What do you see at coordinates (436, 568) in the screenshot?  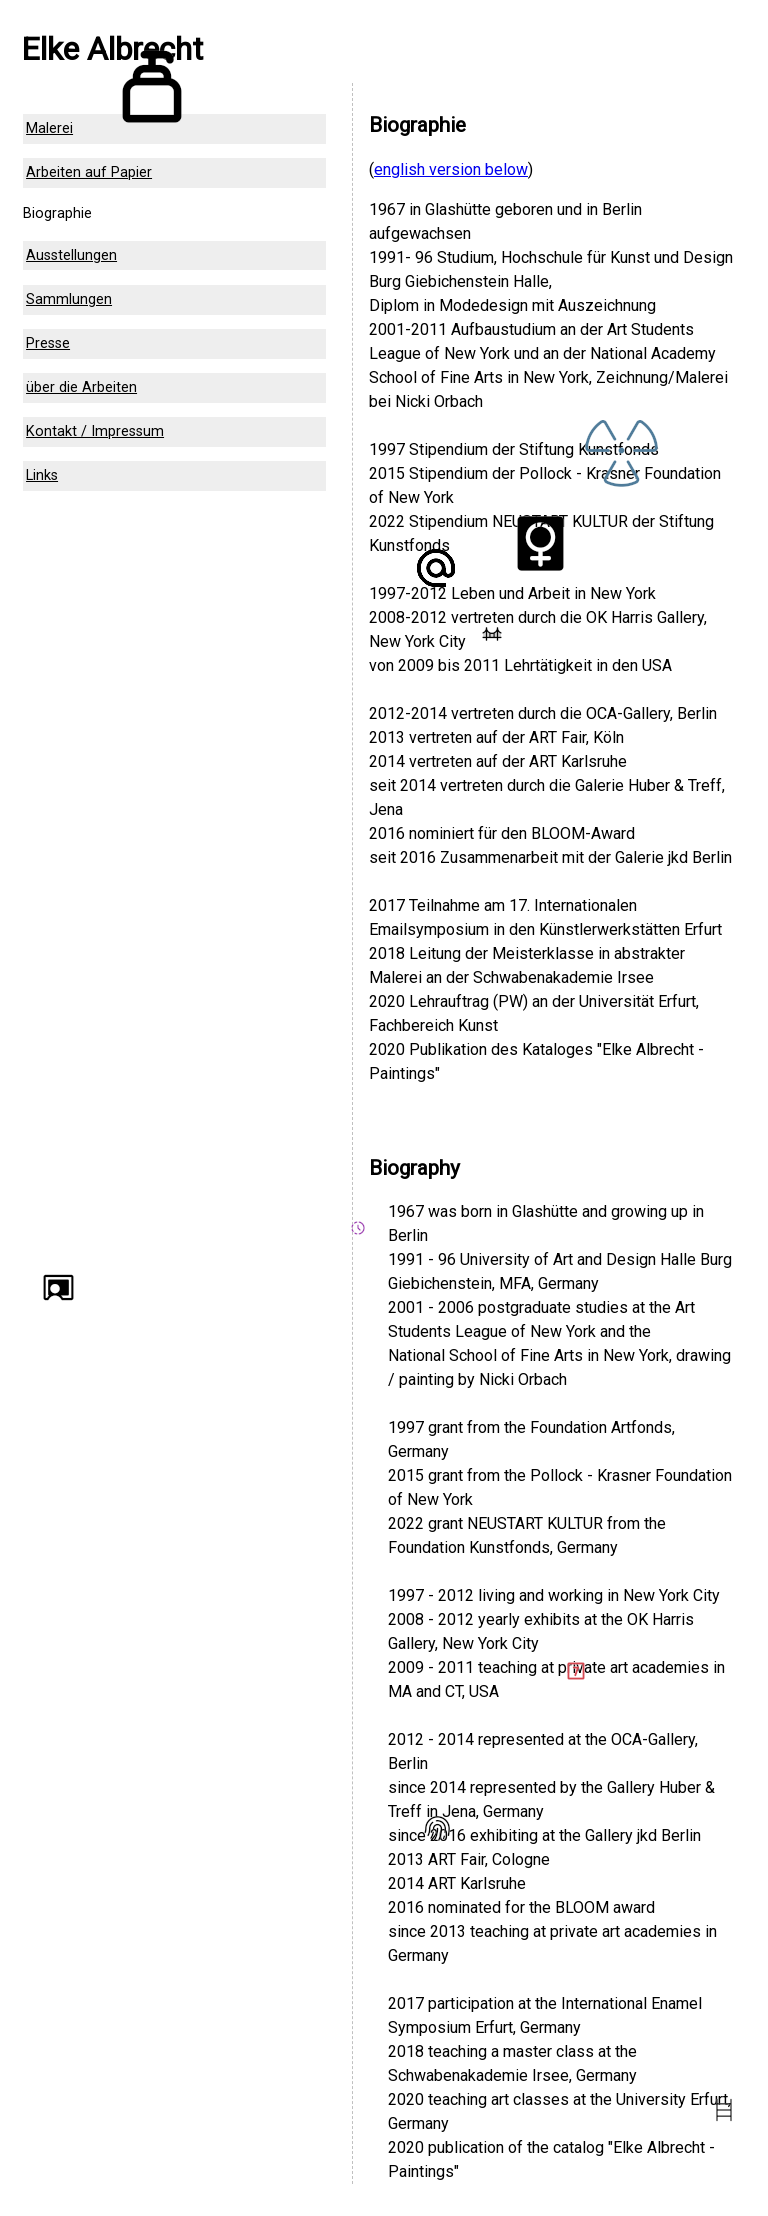 I see `enter or view email address` at bounding box center [436, 568].